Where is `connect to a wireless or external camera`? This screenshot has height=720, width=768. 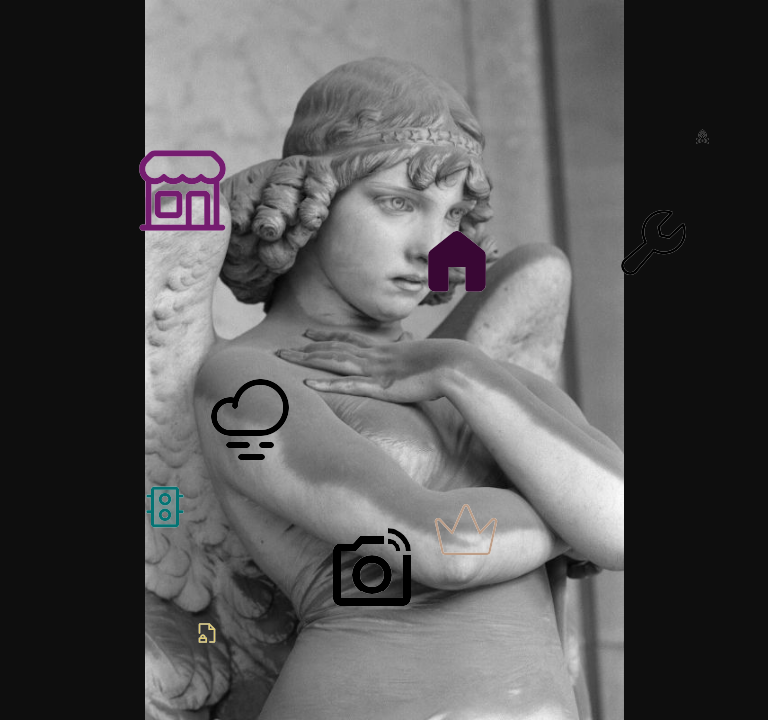
connect to a wireless or external camera is located at coordinates (372, 567).